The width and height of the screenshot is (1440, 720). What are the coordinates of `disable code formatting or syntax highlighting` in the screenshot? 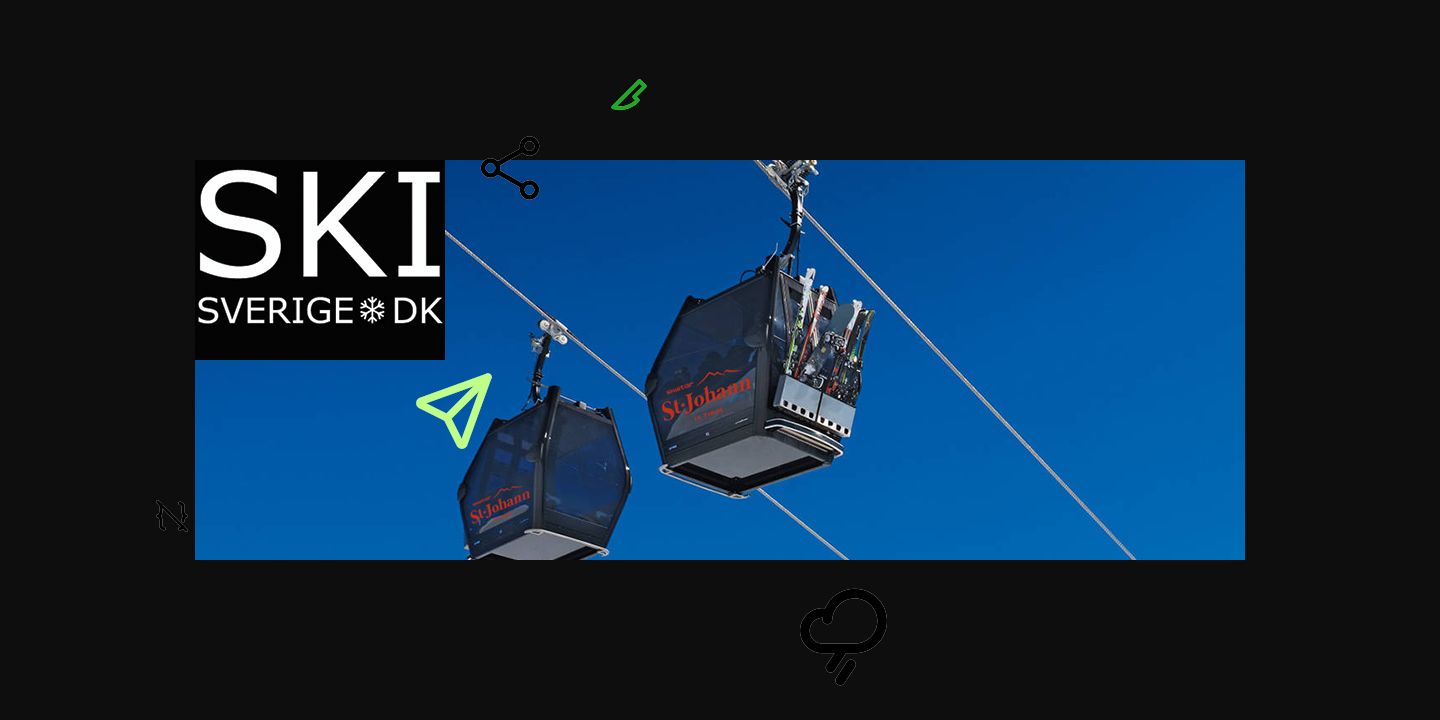 It's located at (172, 516).